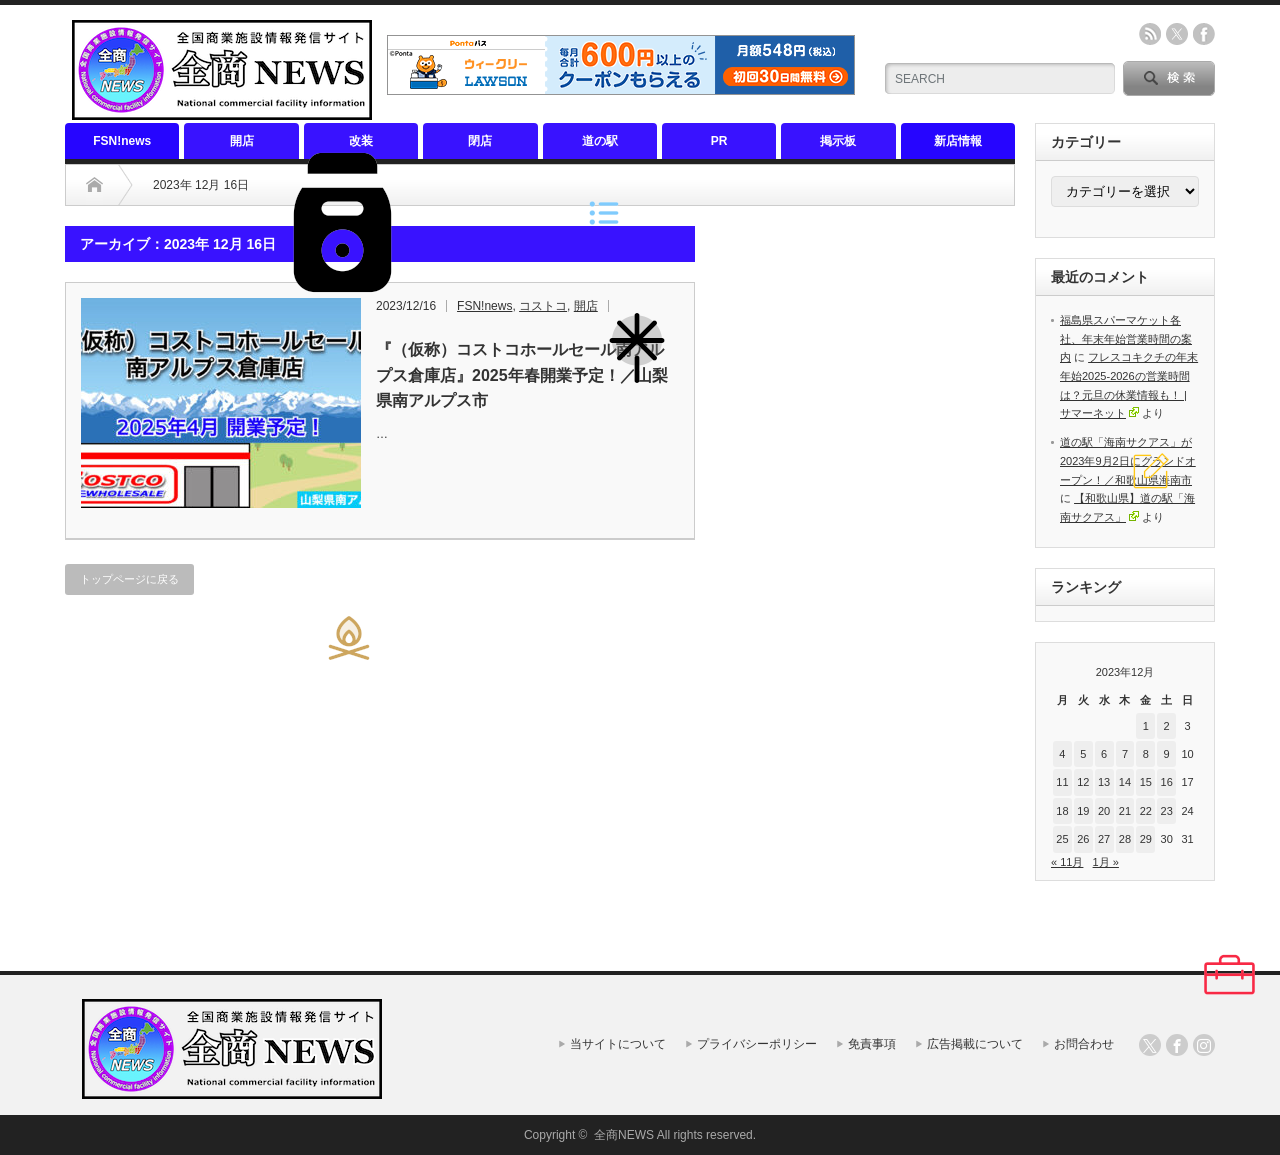 The width and height of the screenshot is (1280, 1155). I want to click on visit linktree profile, so click(637, 348).